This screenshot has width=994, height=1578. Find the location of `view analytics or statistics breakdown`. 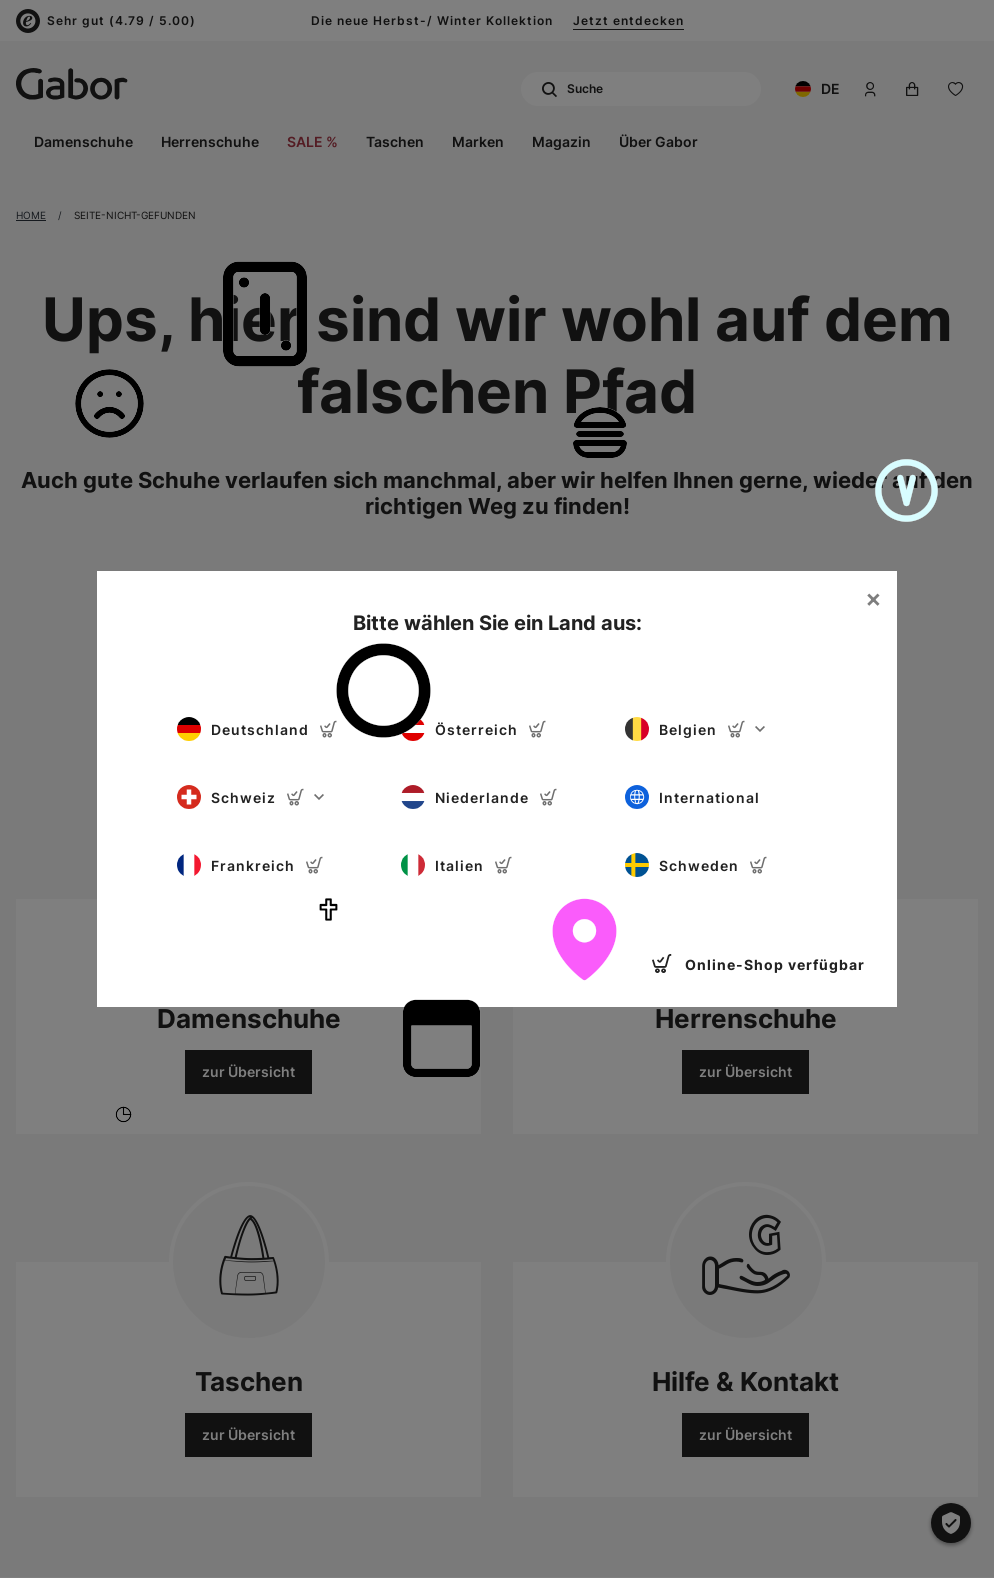

view analytics or statistics breakdown is located at coordinates (123, 1114).